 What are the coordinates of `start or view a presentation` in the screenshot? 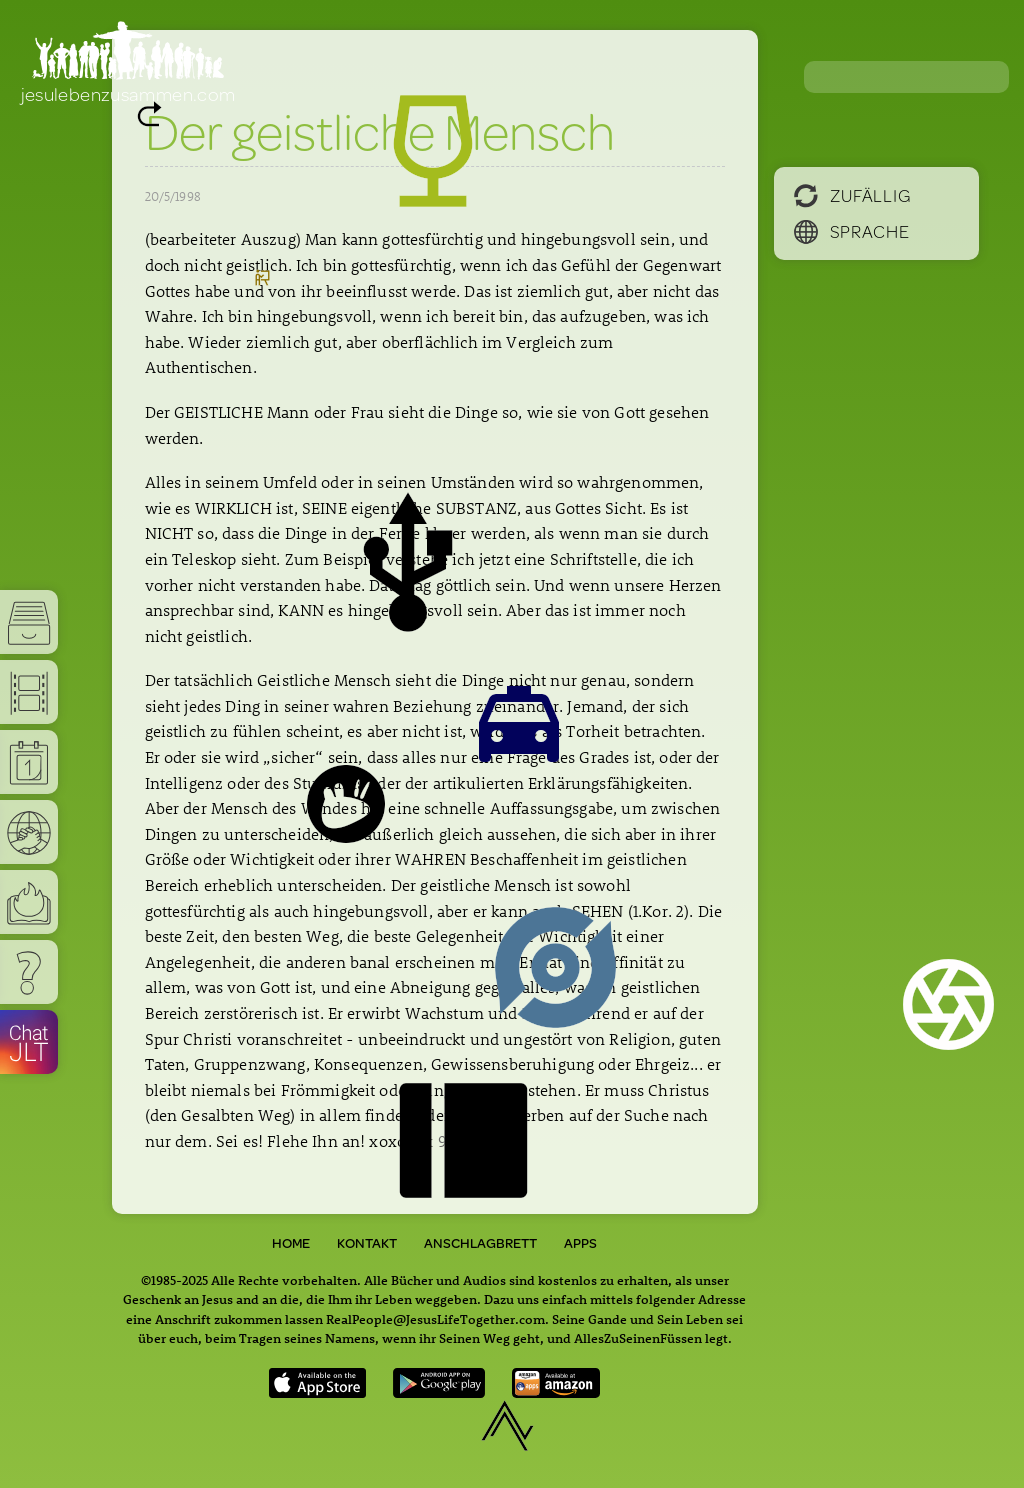 It's located at (262, 277).